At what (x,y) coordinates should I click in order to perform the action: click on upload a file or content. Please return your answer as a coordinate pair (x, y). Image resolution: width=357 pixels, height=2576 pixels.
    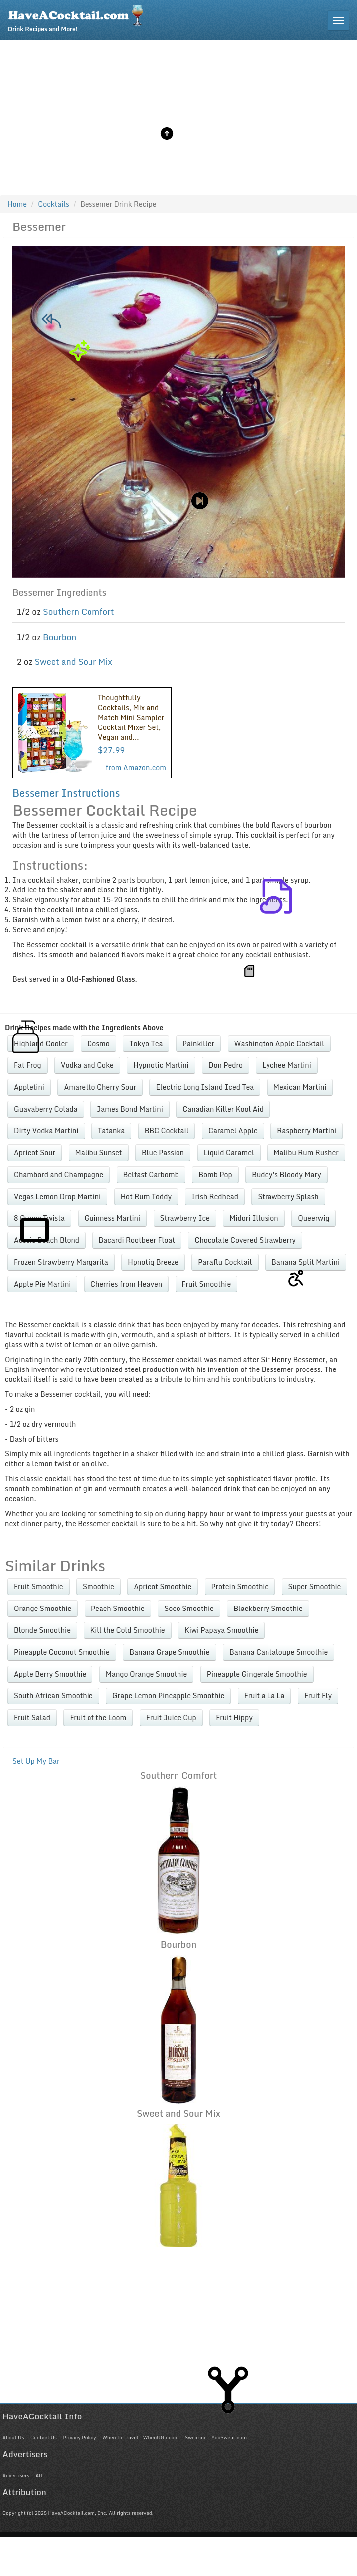
    Looking at the image, I should click on (167, 133).